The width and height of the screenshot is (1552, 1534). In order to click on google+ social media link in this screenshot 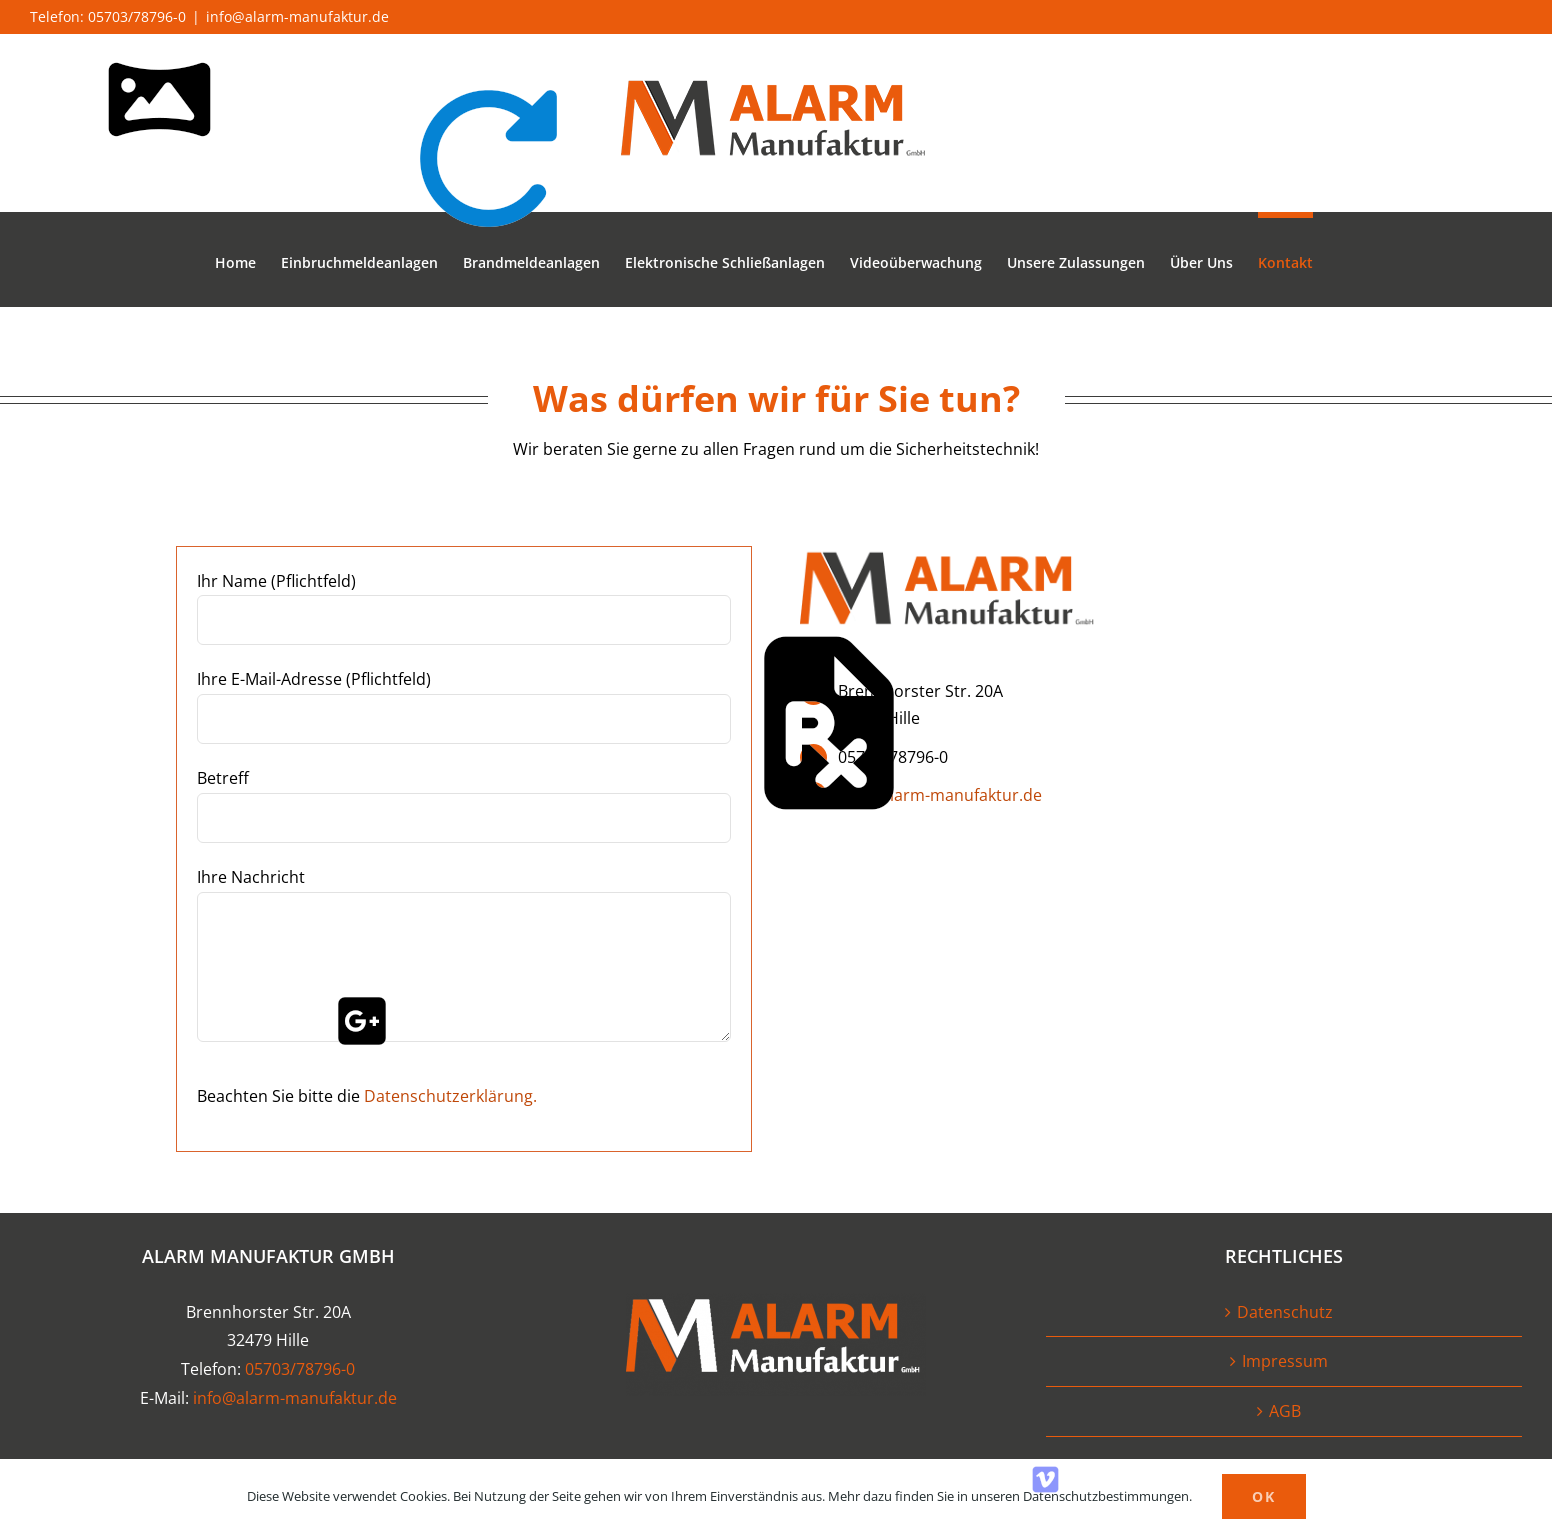, I will do `click(362, 1021)`.